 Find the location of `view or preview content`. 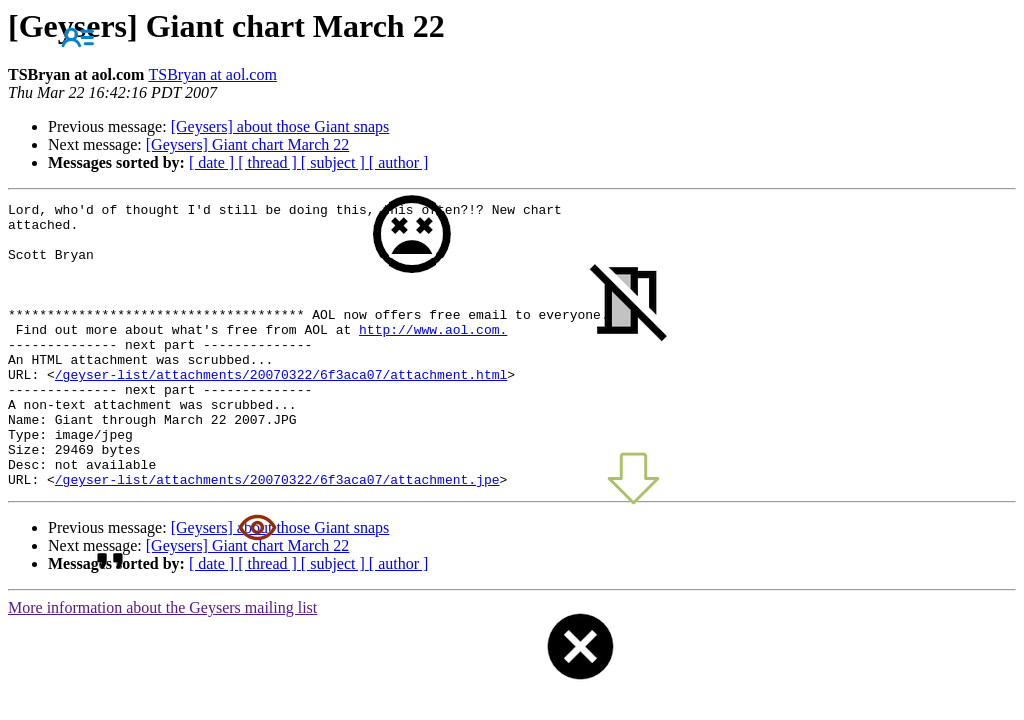

view or preview content is located at coordinates (257, 527).